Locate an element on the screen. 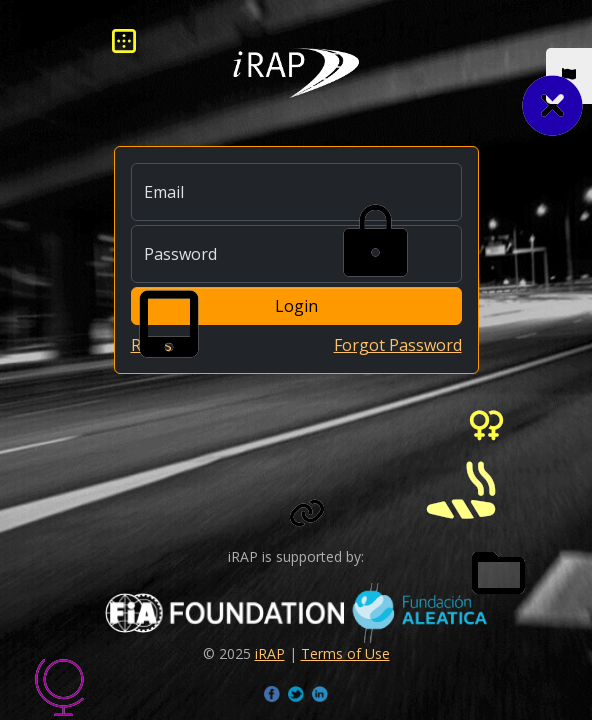  indicates cannabis or smoking-related content is located at coordinates (461, 492).